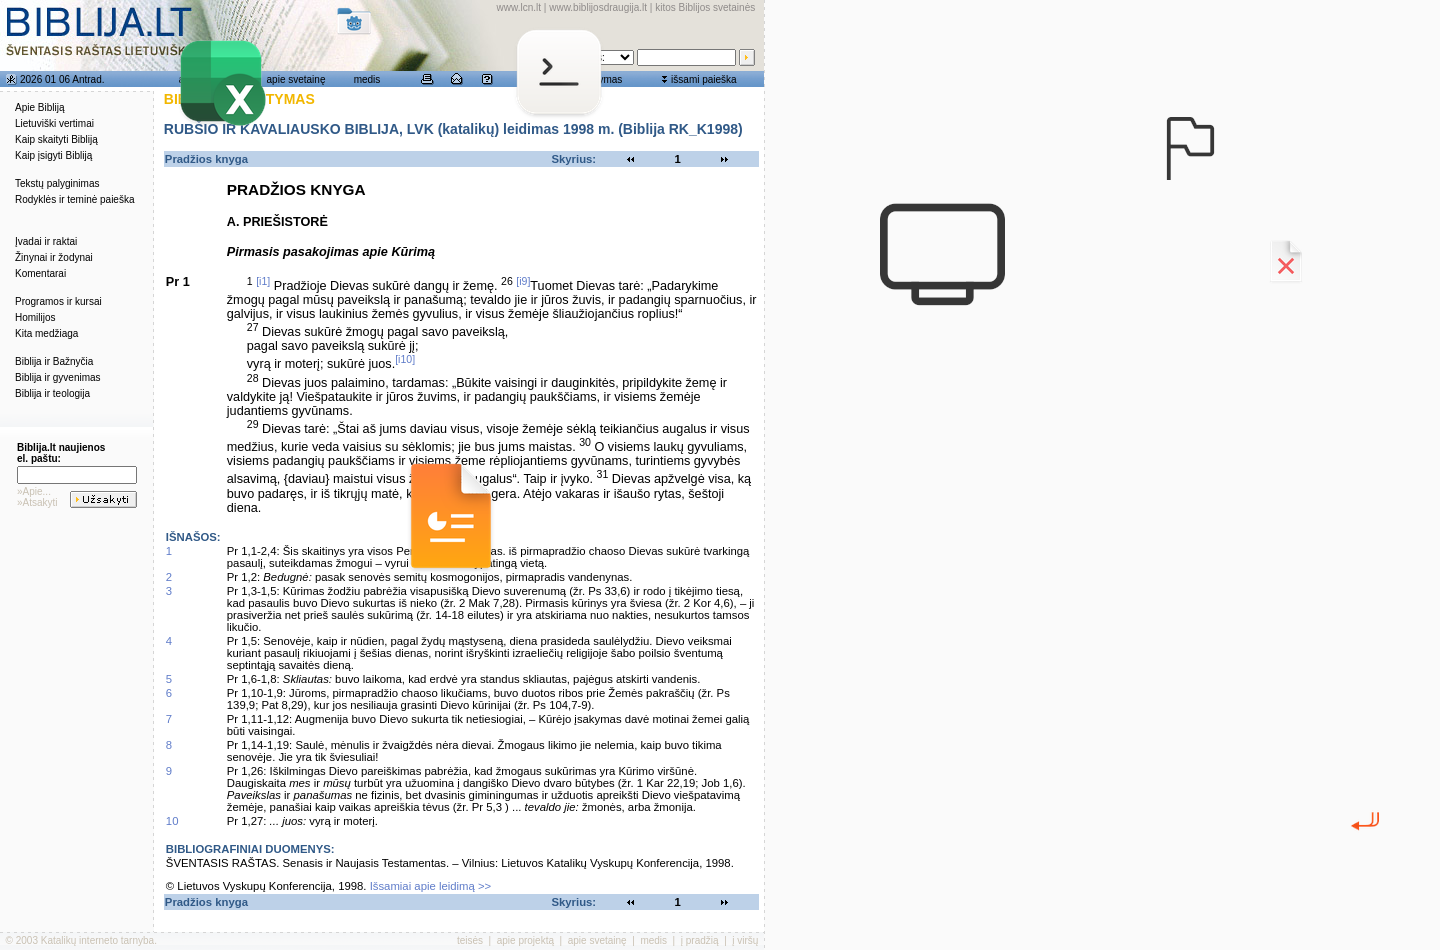  What do you see at coordinates (221, 81) in the screenshot?
I see `open Microsoft Excel` at bounding box center [221, 81].